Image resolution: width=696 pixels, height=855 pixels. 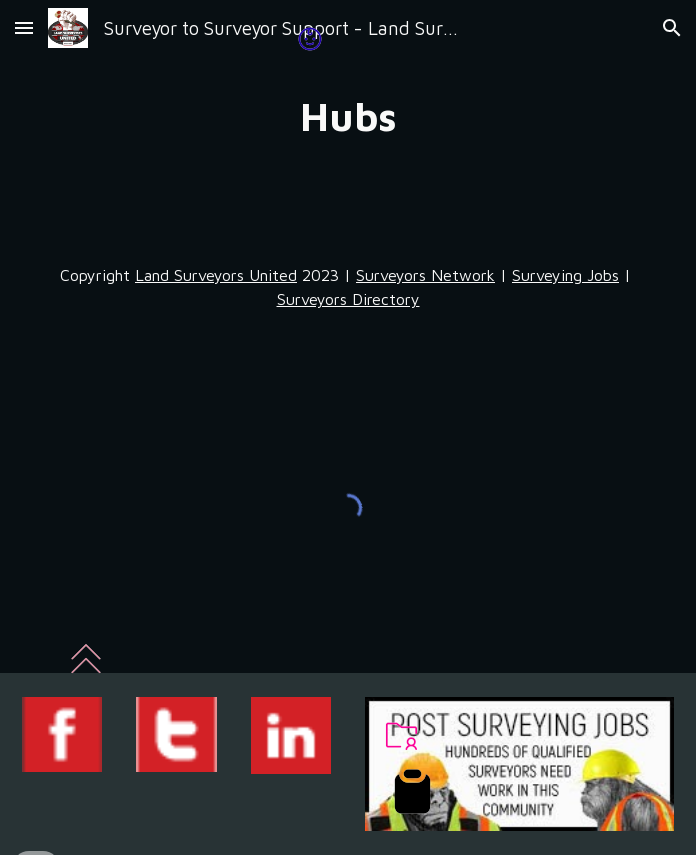 I want to click on copy content to clipboard, so click(x=412, y=791).